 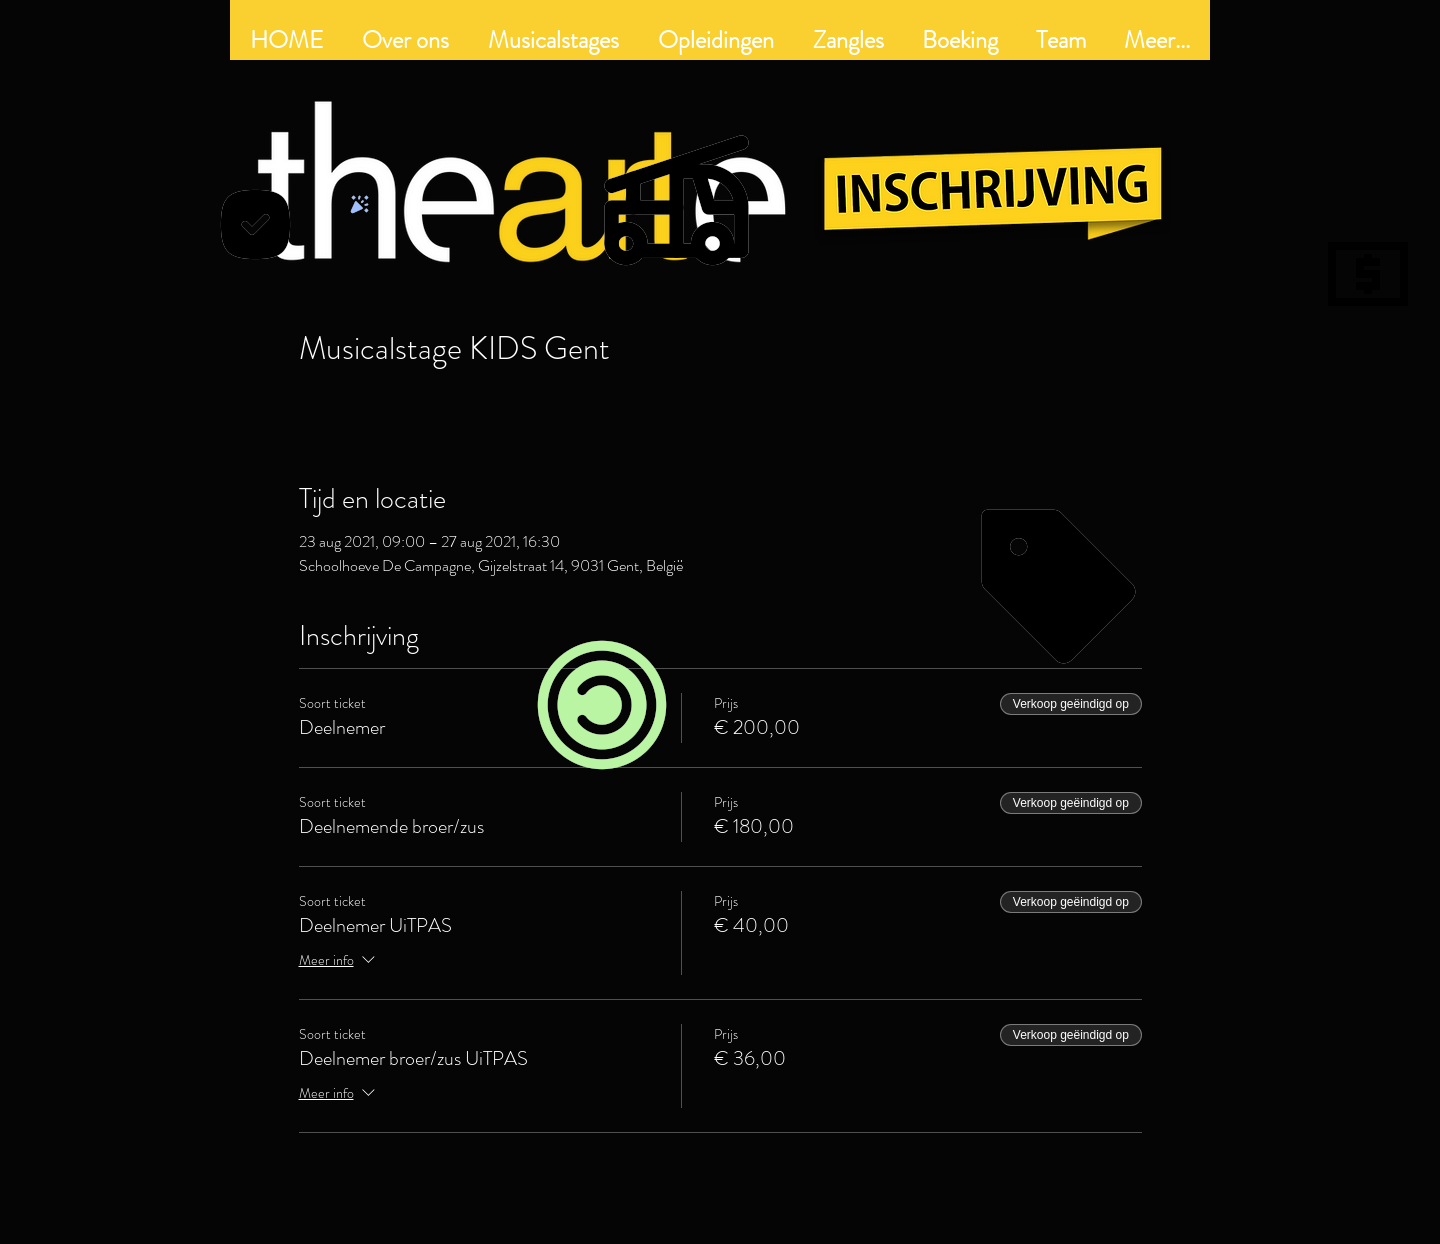 What do you see at coordinates (1368, 274) in the screenshot?
I see `find nearby ATMs or cash machines` at bounding box center [1368, 274].